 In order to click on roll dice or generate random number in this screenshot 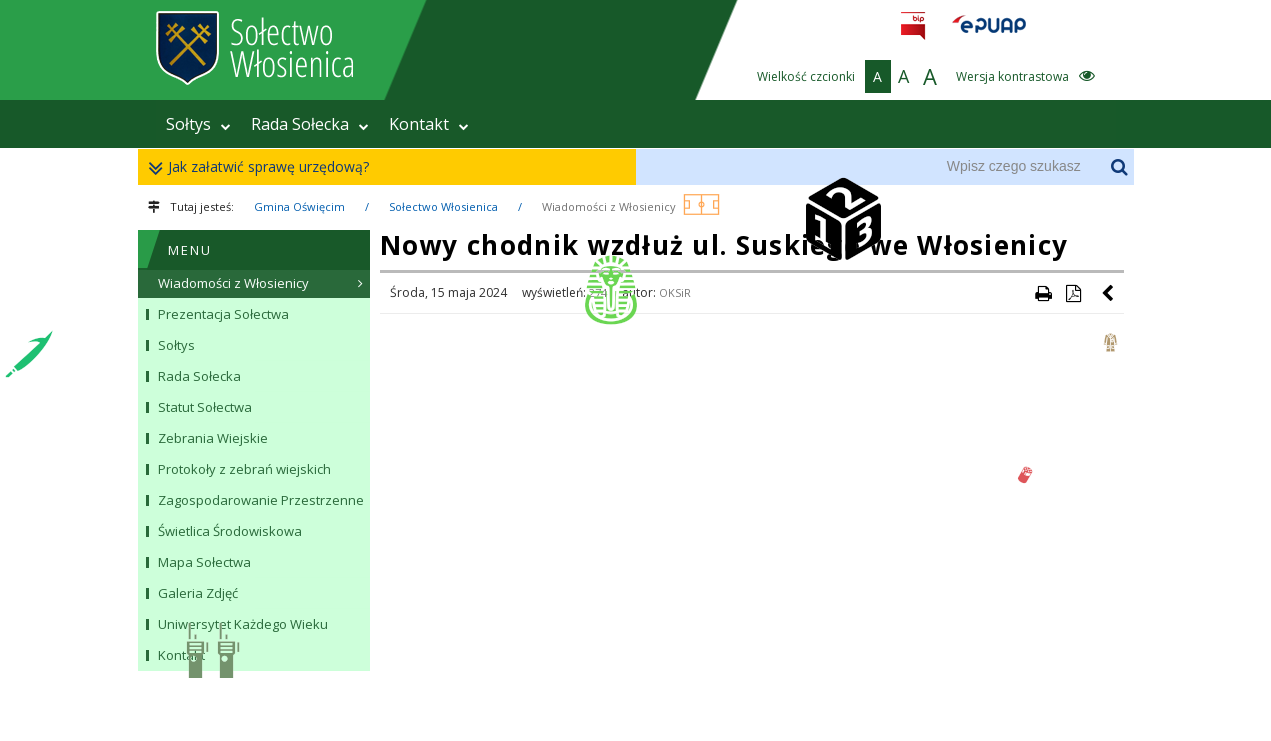, I will do `click(843, 219)`.